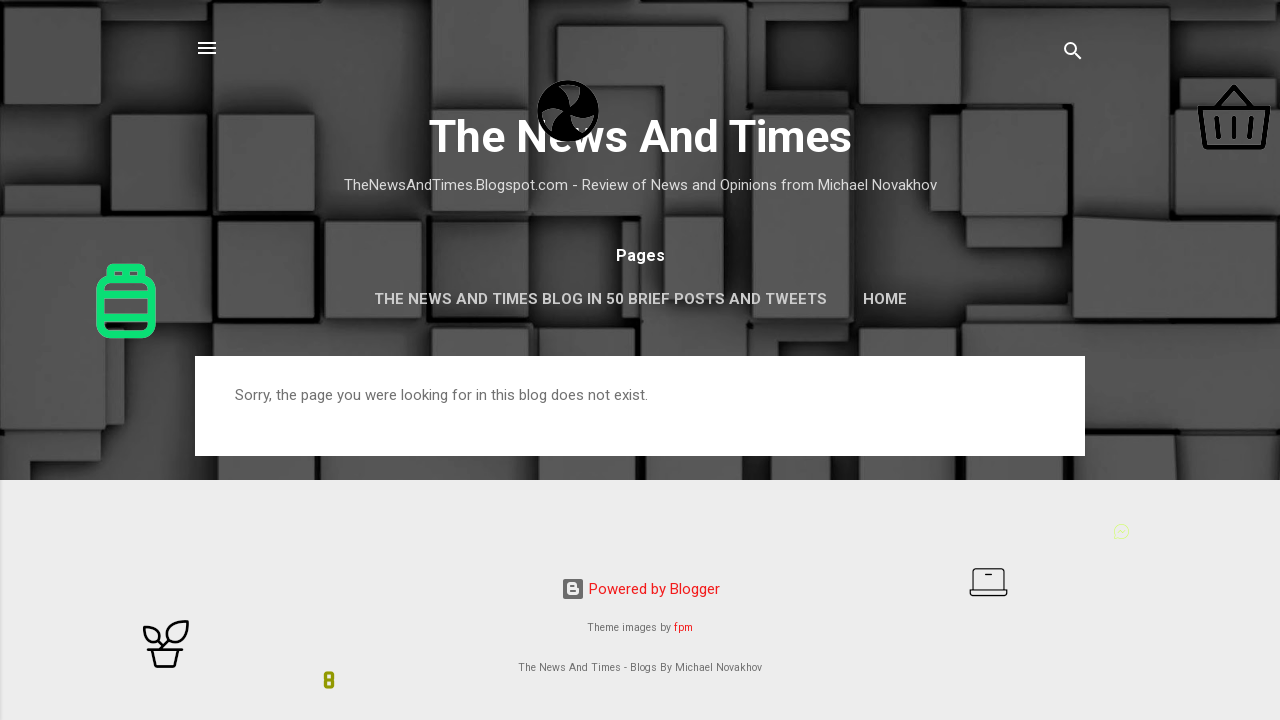 The width and height of the screenshot is (1280, 720). I want to click on view or manage your garden plants, so click(165, 644).